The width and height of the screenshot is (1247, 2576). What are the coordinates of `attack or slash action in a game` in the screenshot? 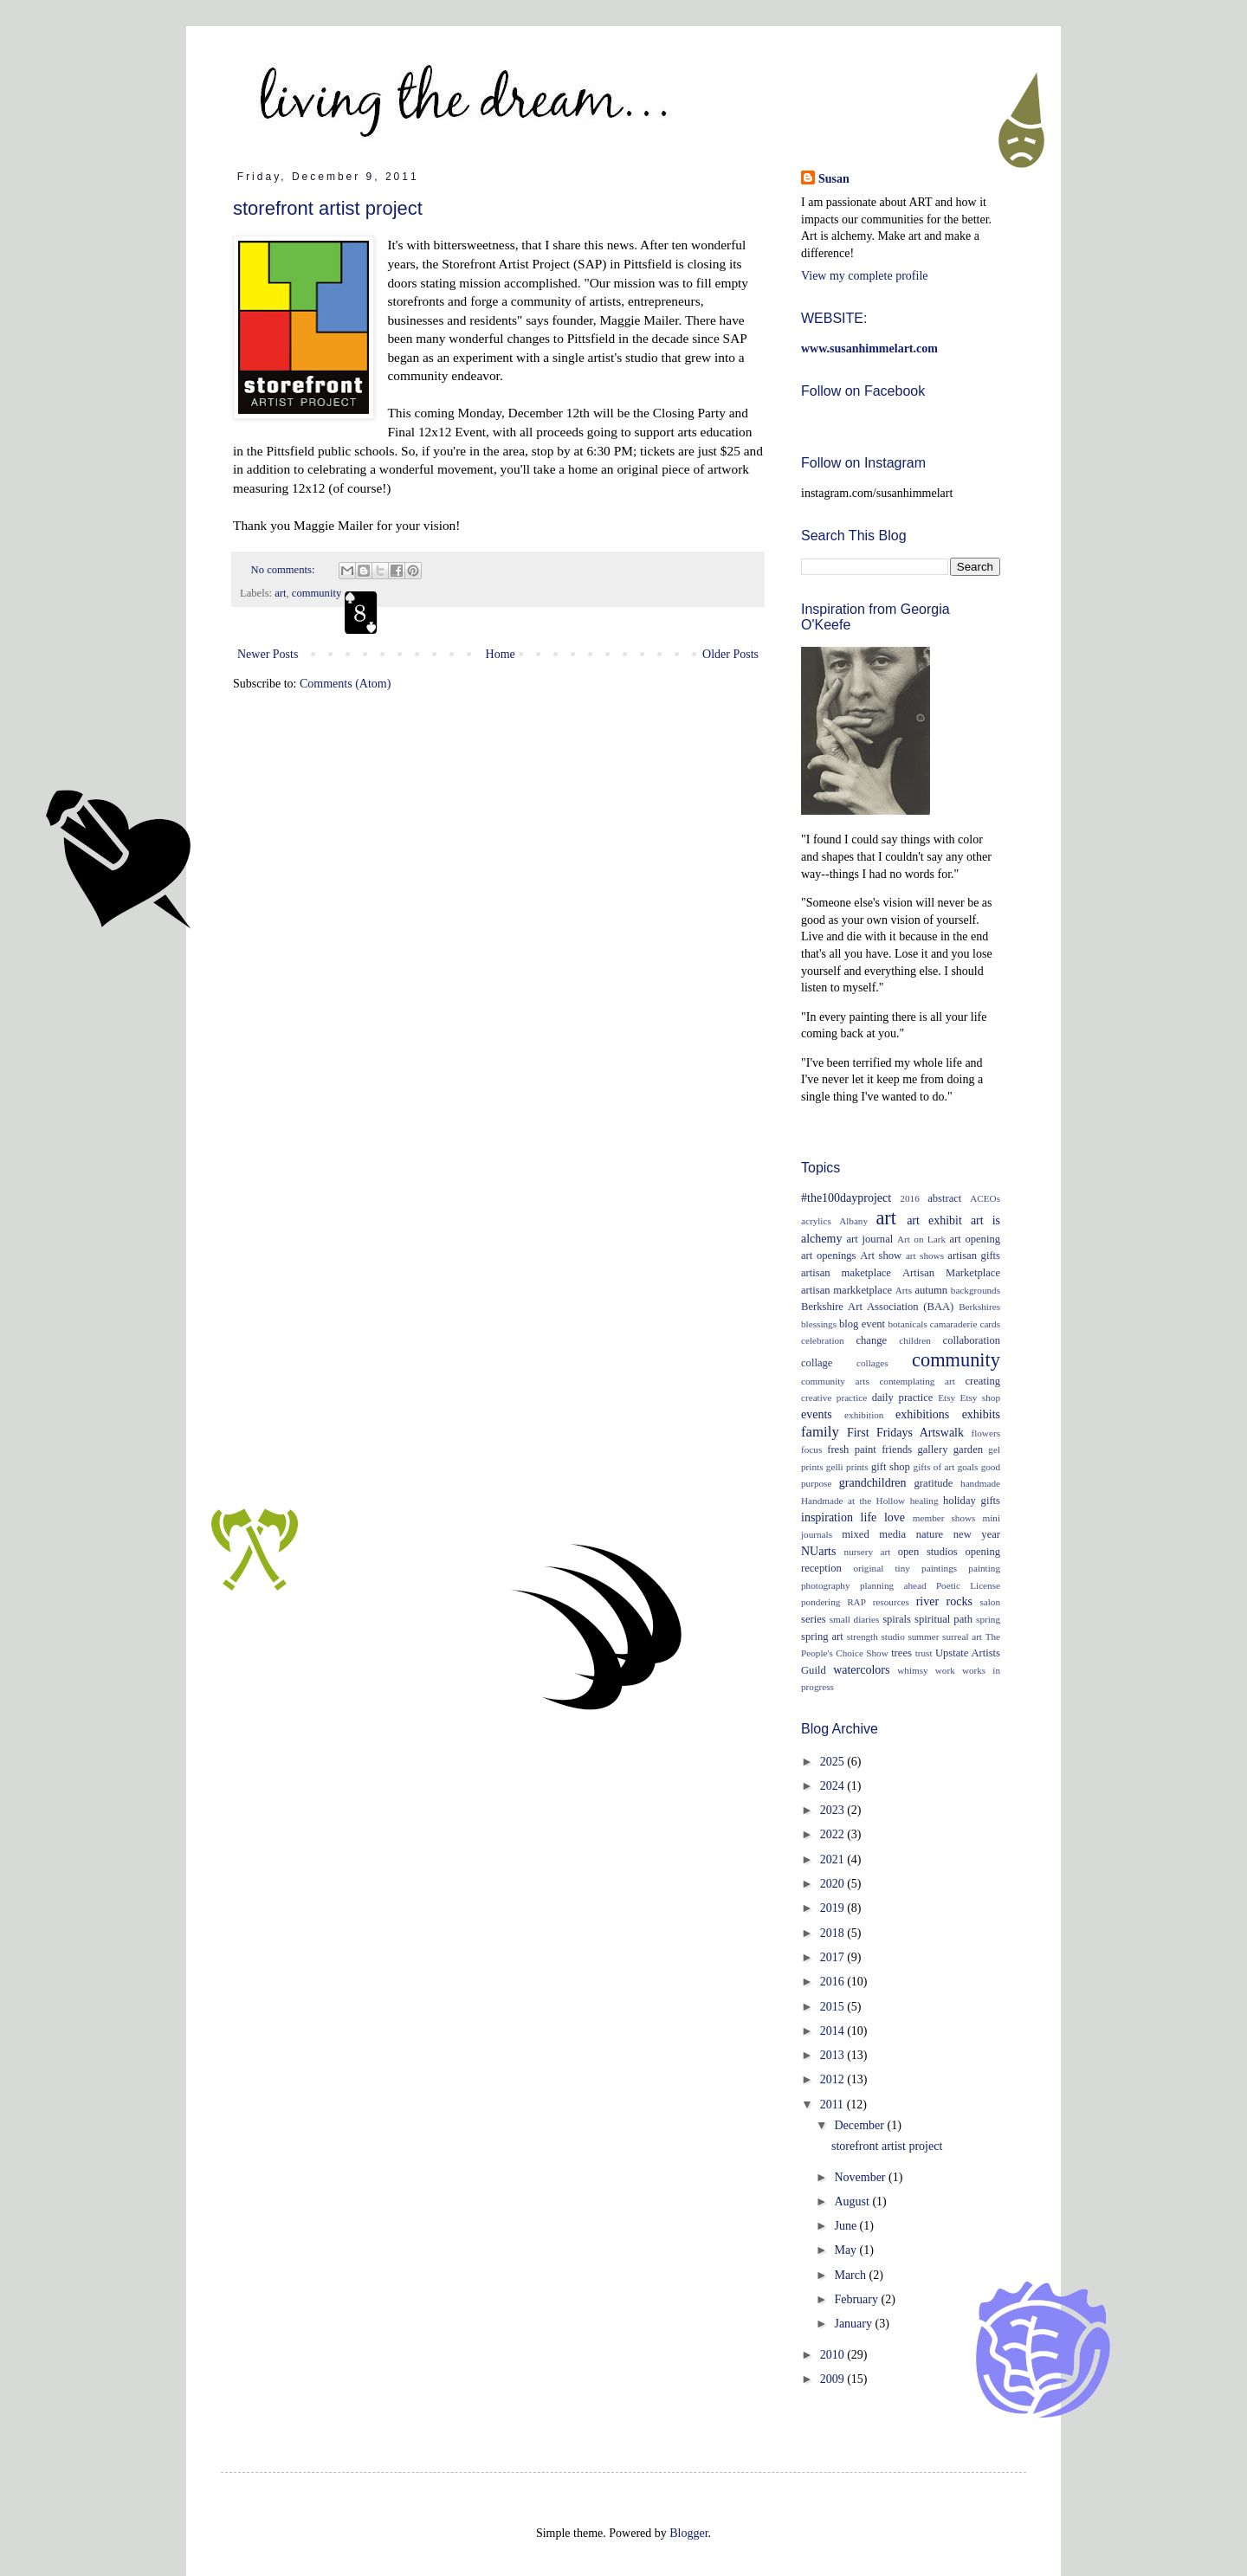 It's located at (596, 1627).